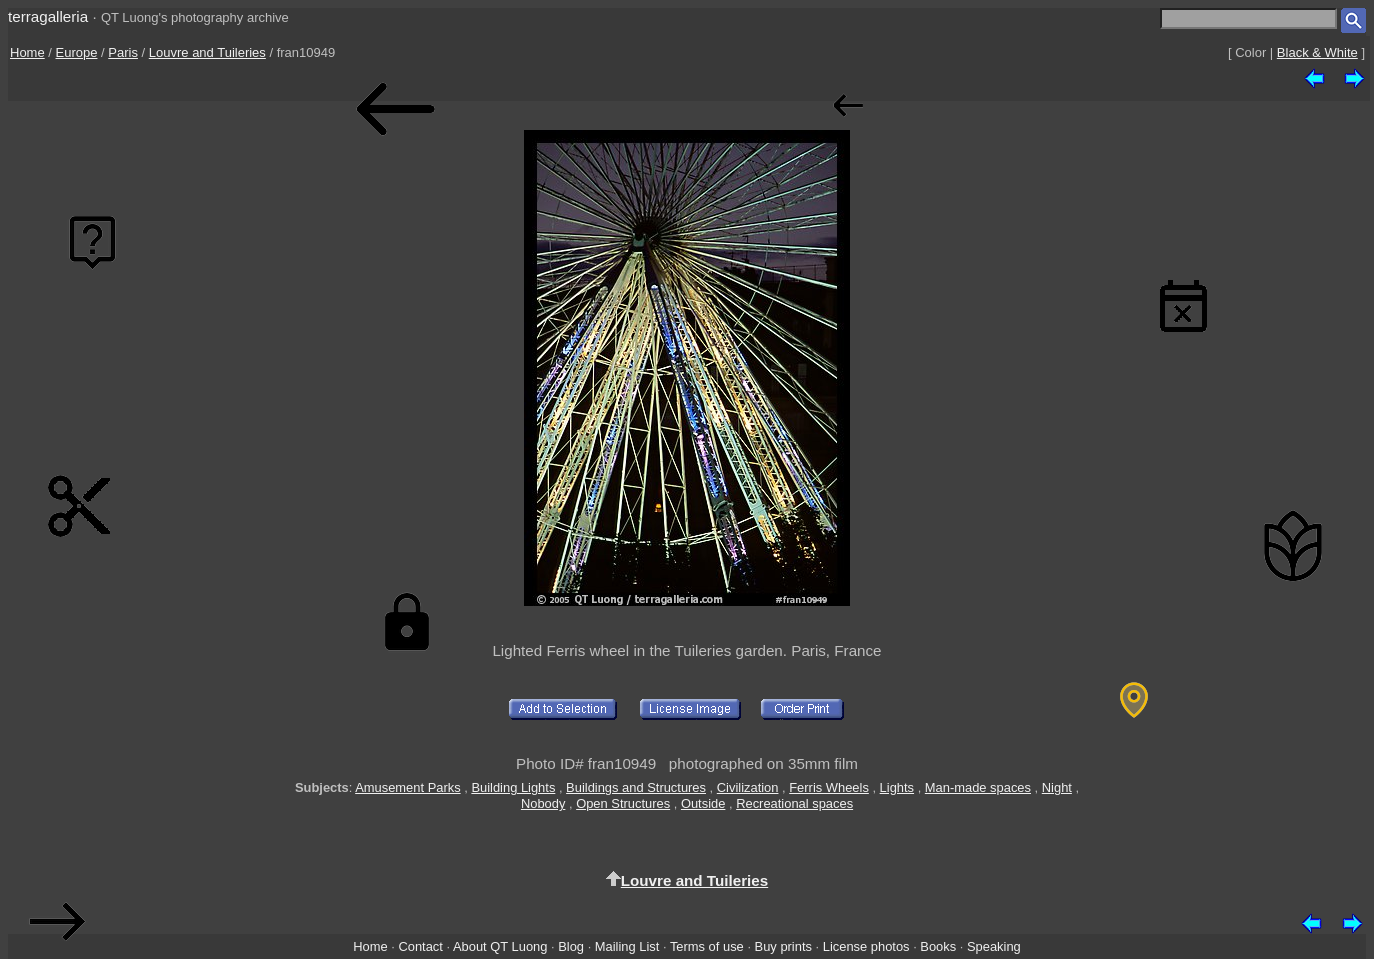 The image size is (1374, 959). I want to click on indicates a cancelled or unavailable event, so click(1183, 308).